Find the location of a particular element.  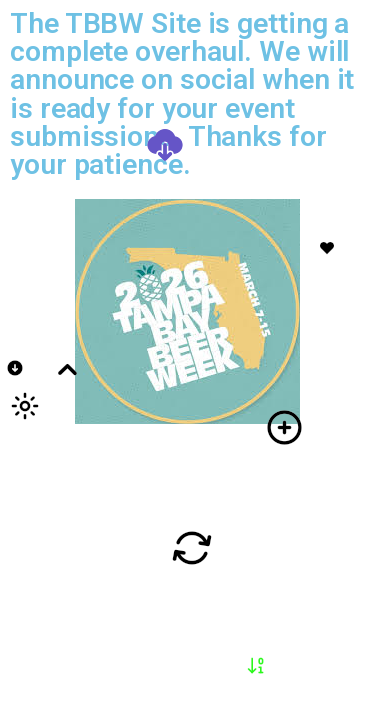

switch to light mode is located at coordinates (25, 406).